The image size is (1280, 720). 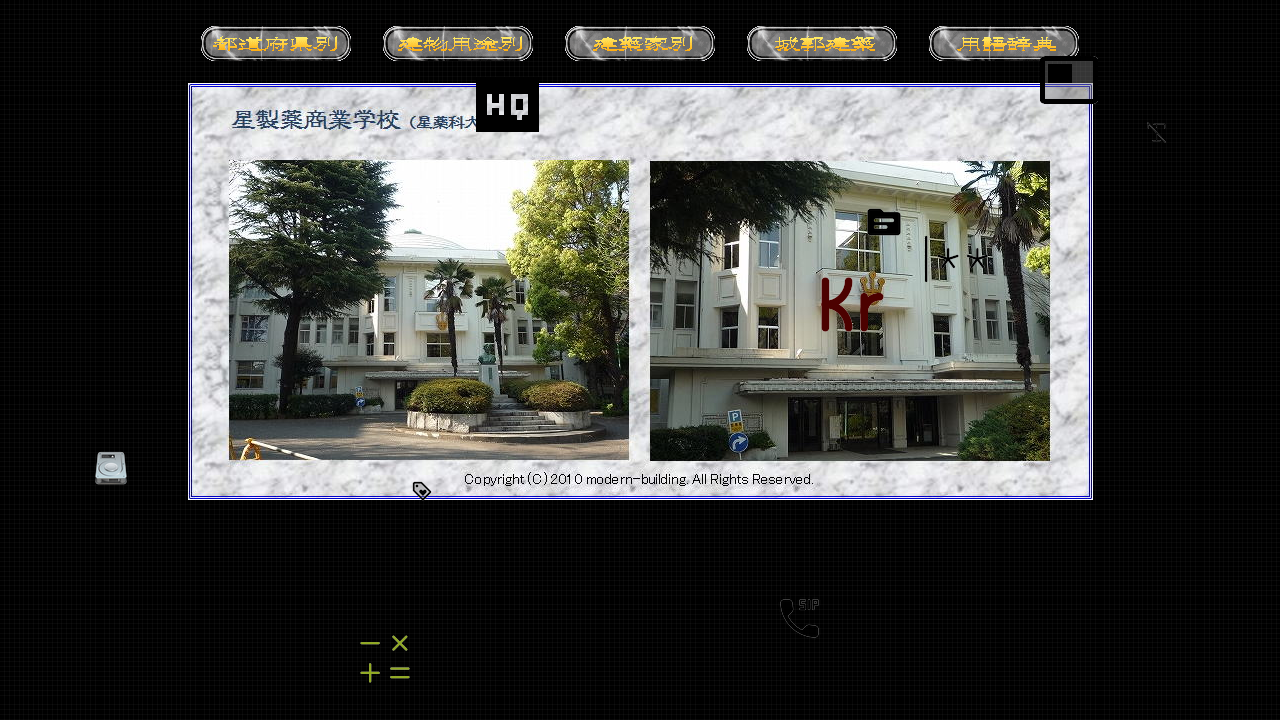 What do you see at coordinates (799, 618) in the screenshot?
I see `make a SIP (internet) phone call` at bounding box center [799, 618].